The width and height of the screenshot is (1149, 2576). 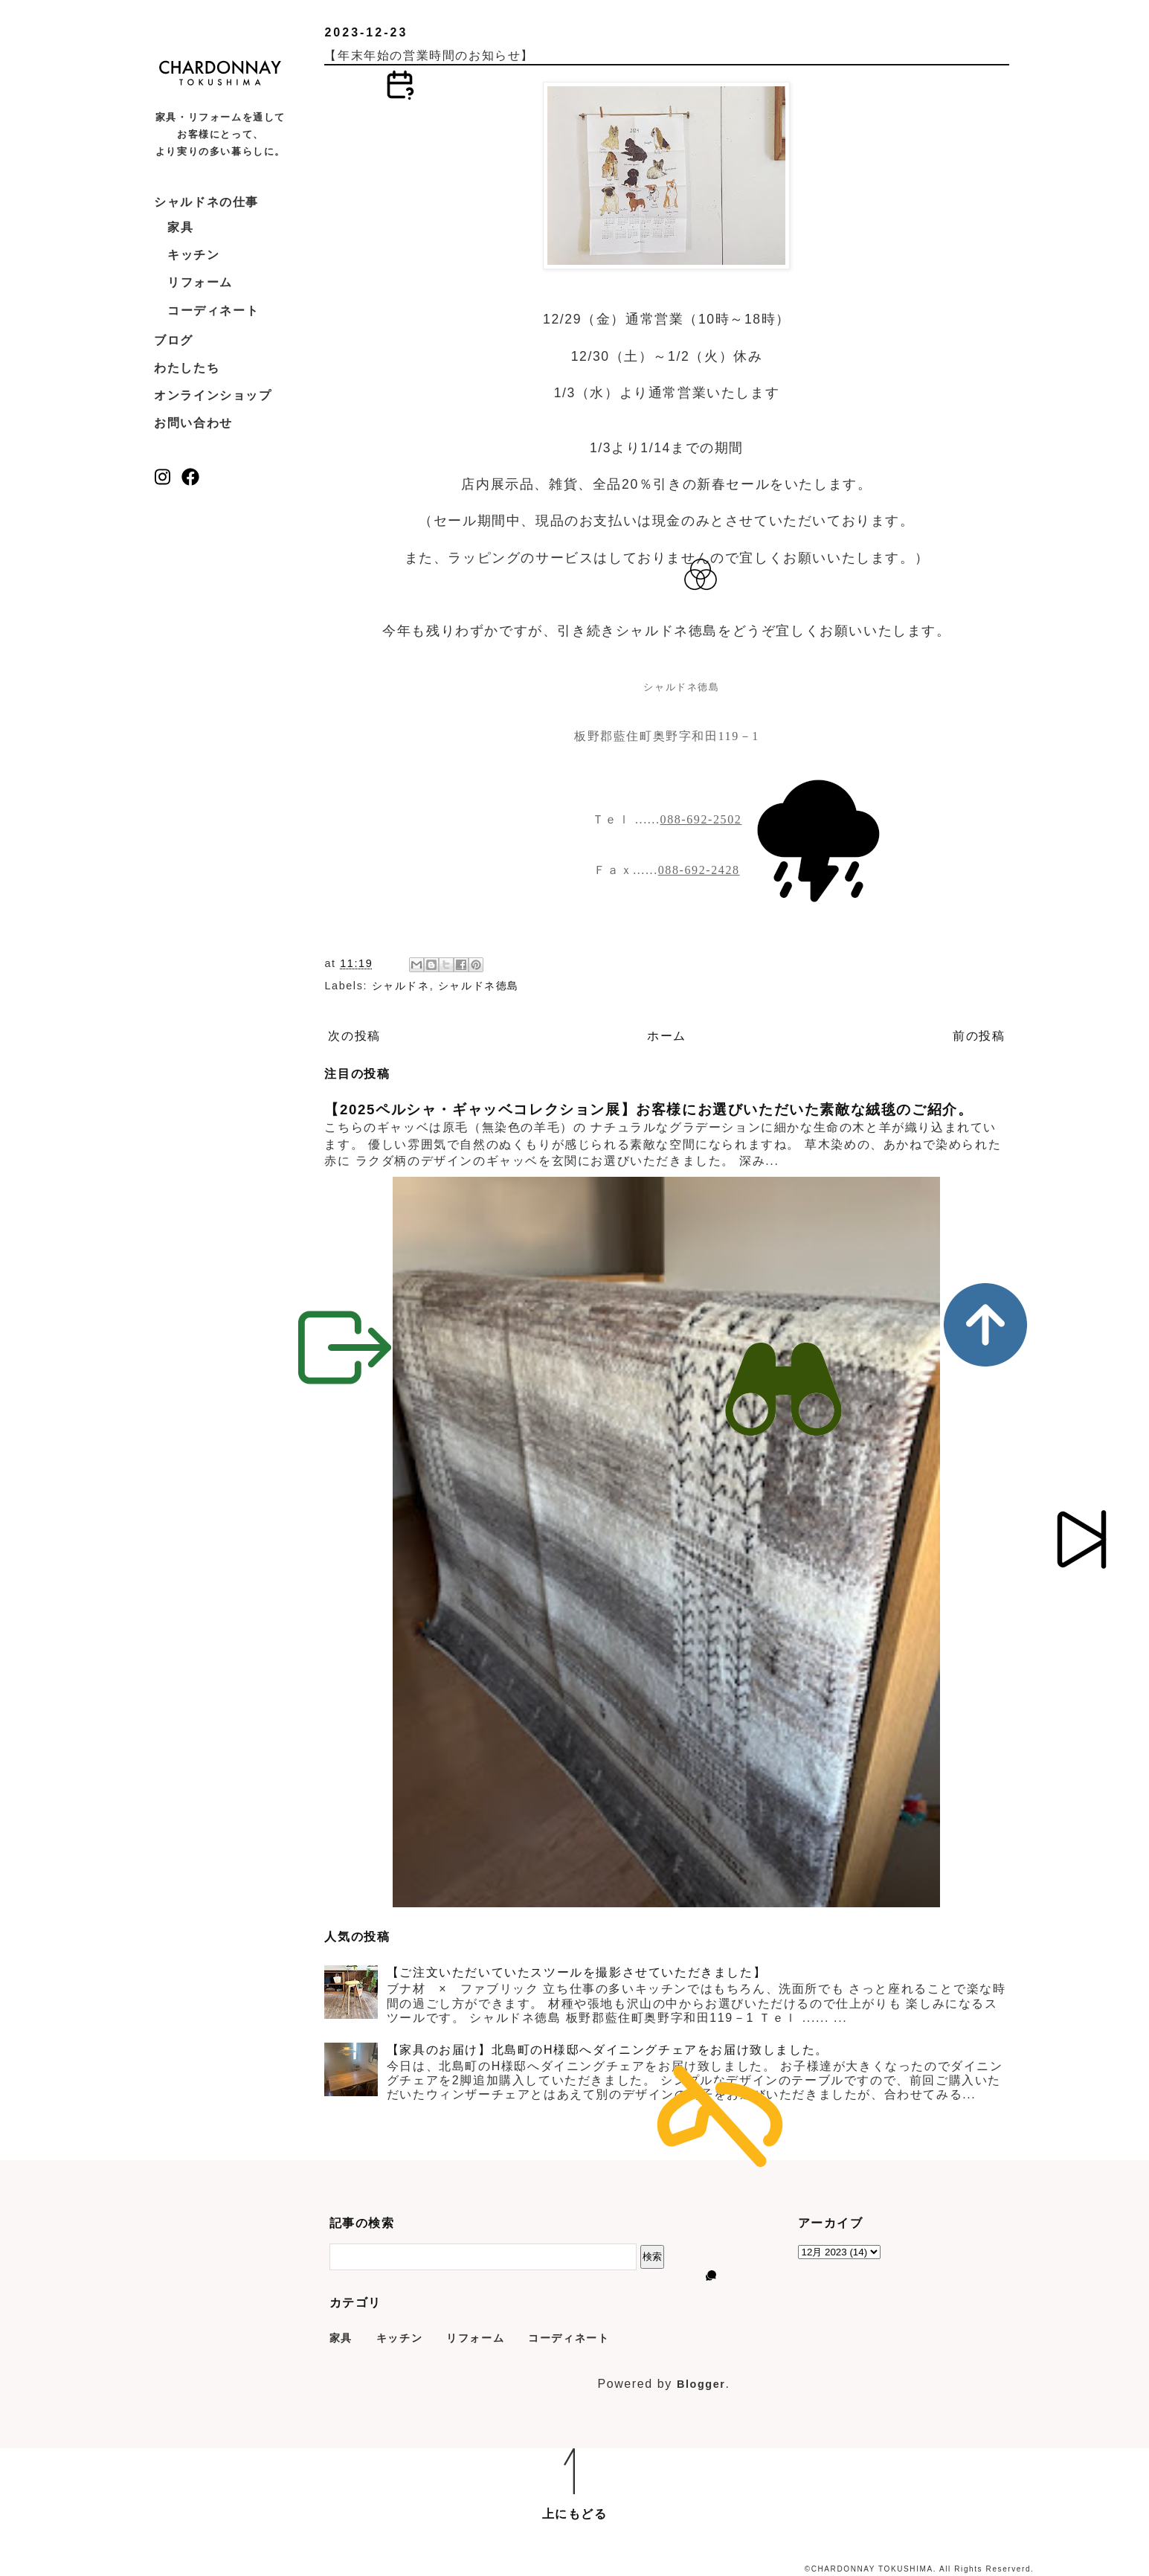 What do you see at coordinates (701, 575) in the screenshot?
I see `view overlapping categories or sets` at bounding box center [701, 575].